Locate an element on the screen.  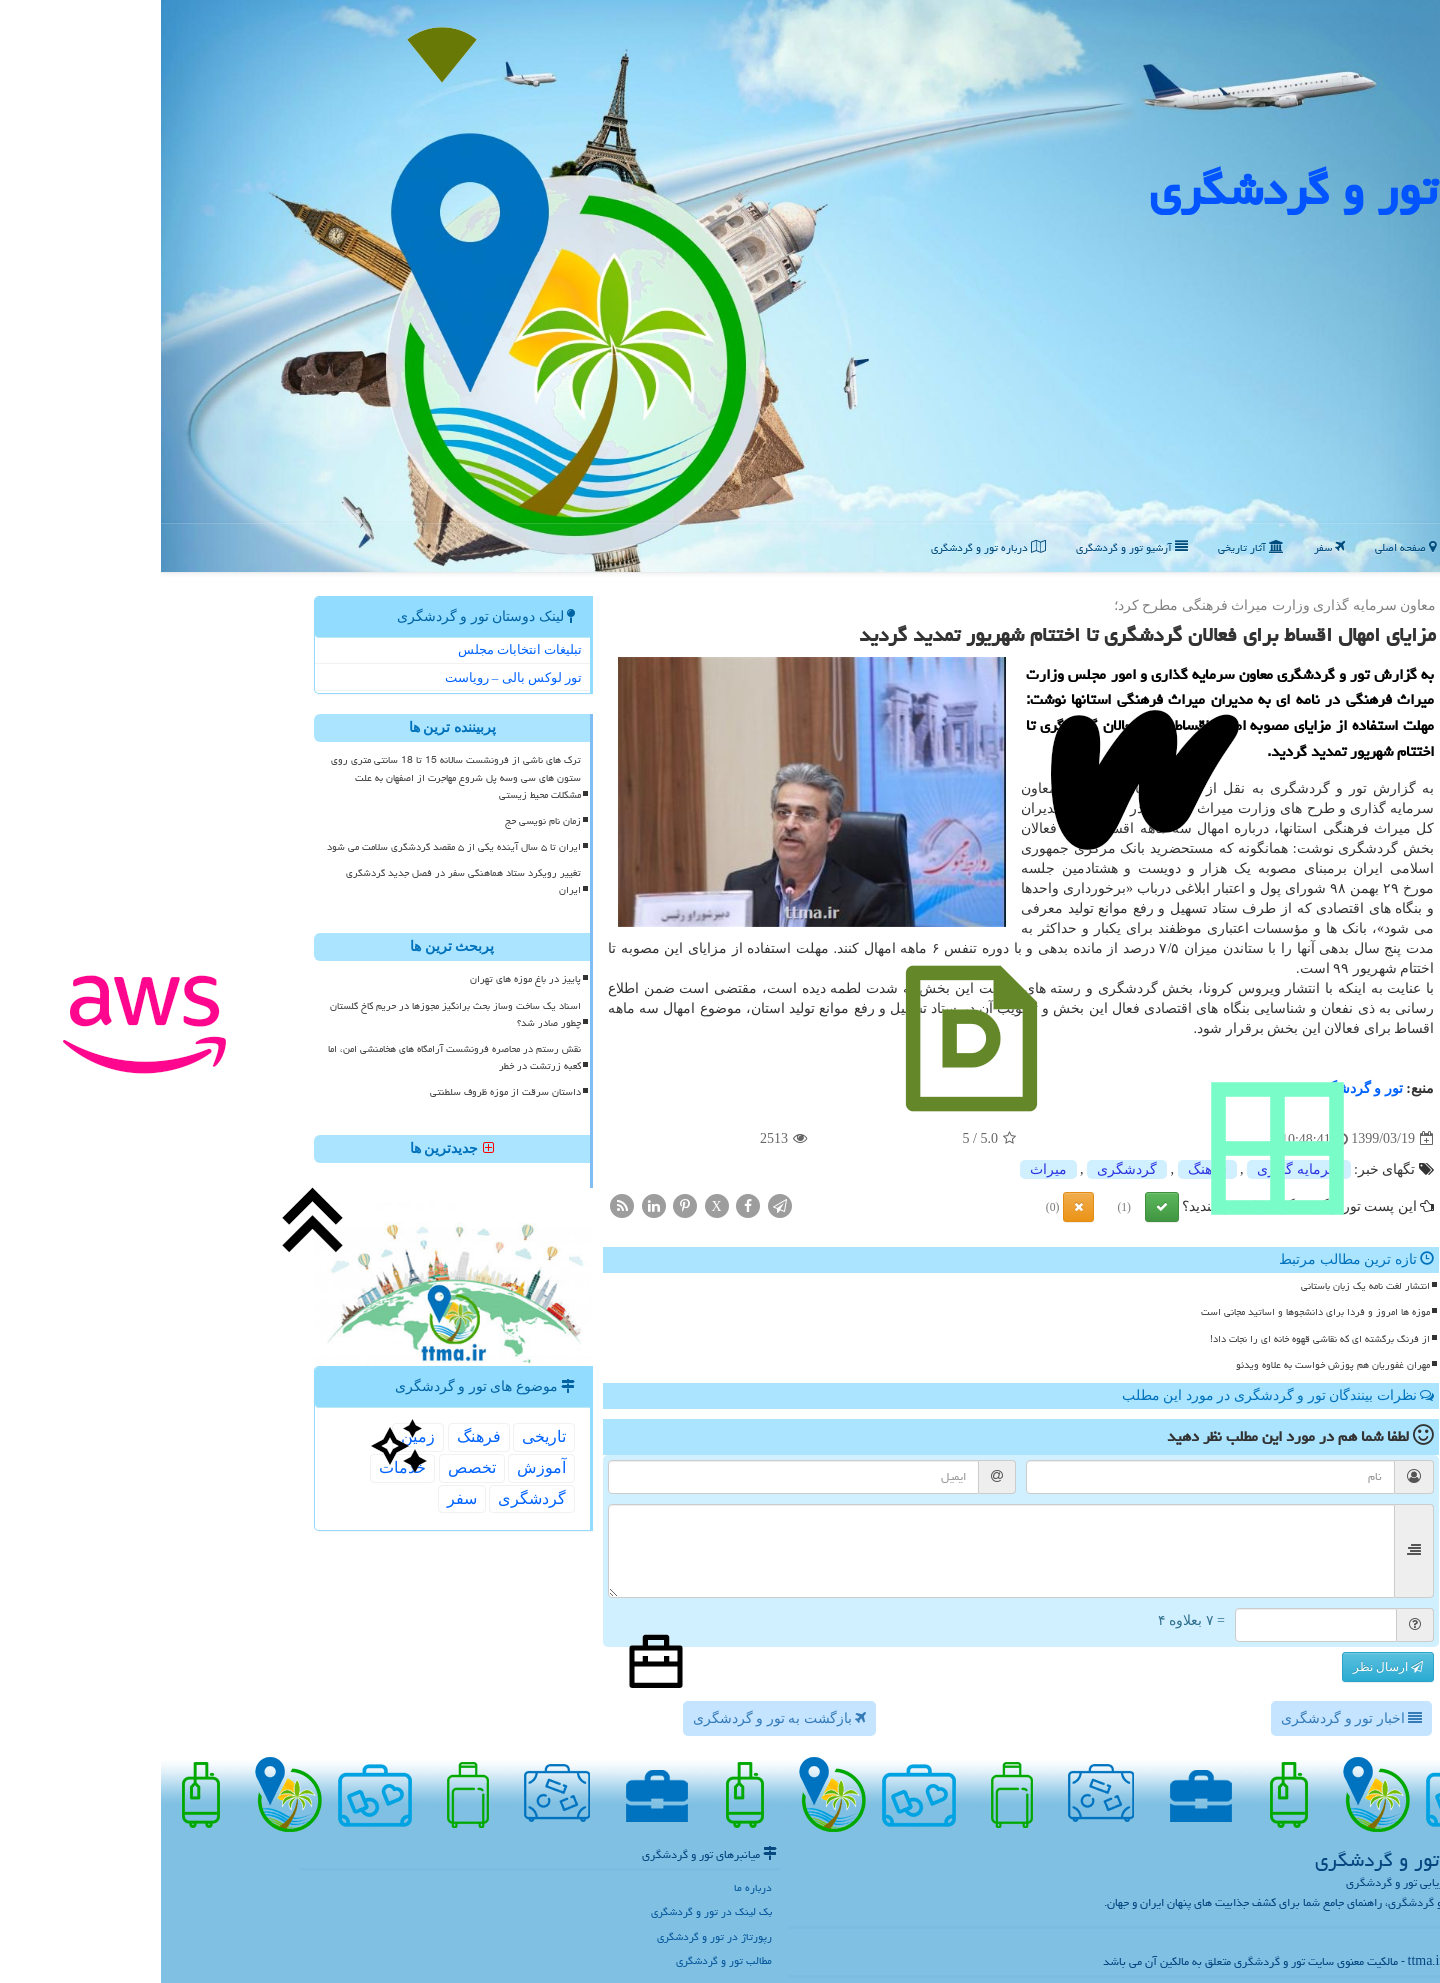
sign in with Microsoft account is located at coordinates (1277, 1148).